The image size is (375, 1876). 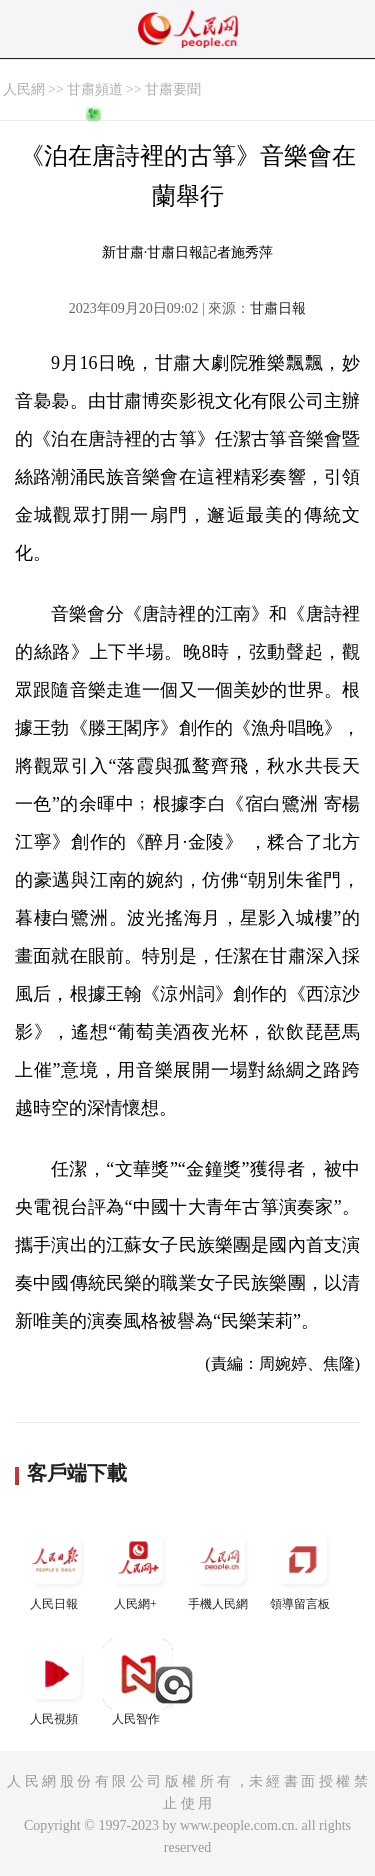 I want to click on open ghex hex editor application, so click(x=93, y=113).